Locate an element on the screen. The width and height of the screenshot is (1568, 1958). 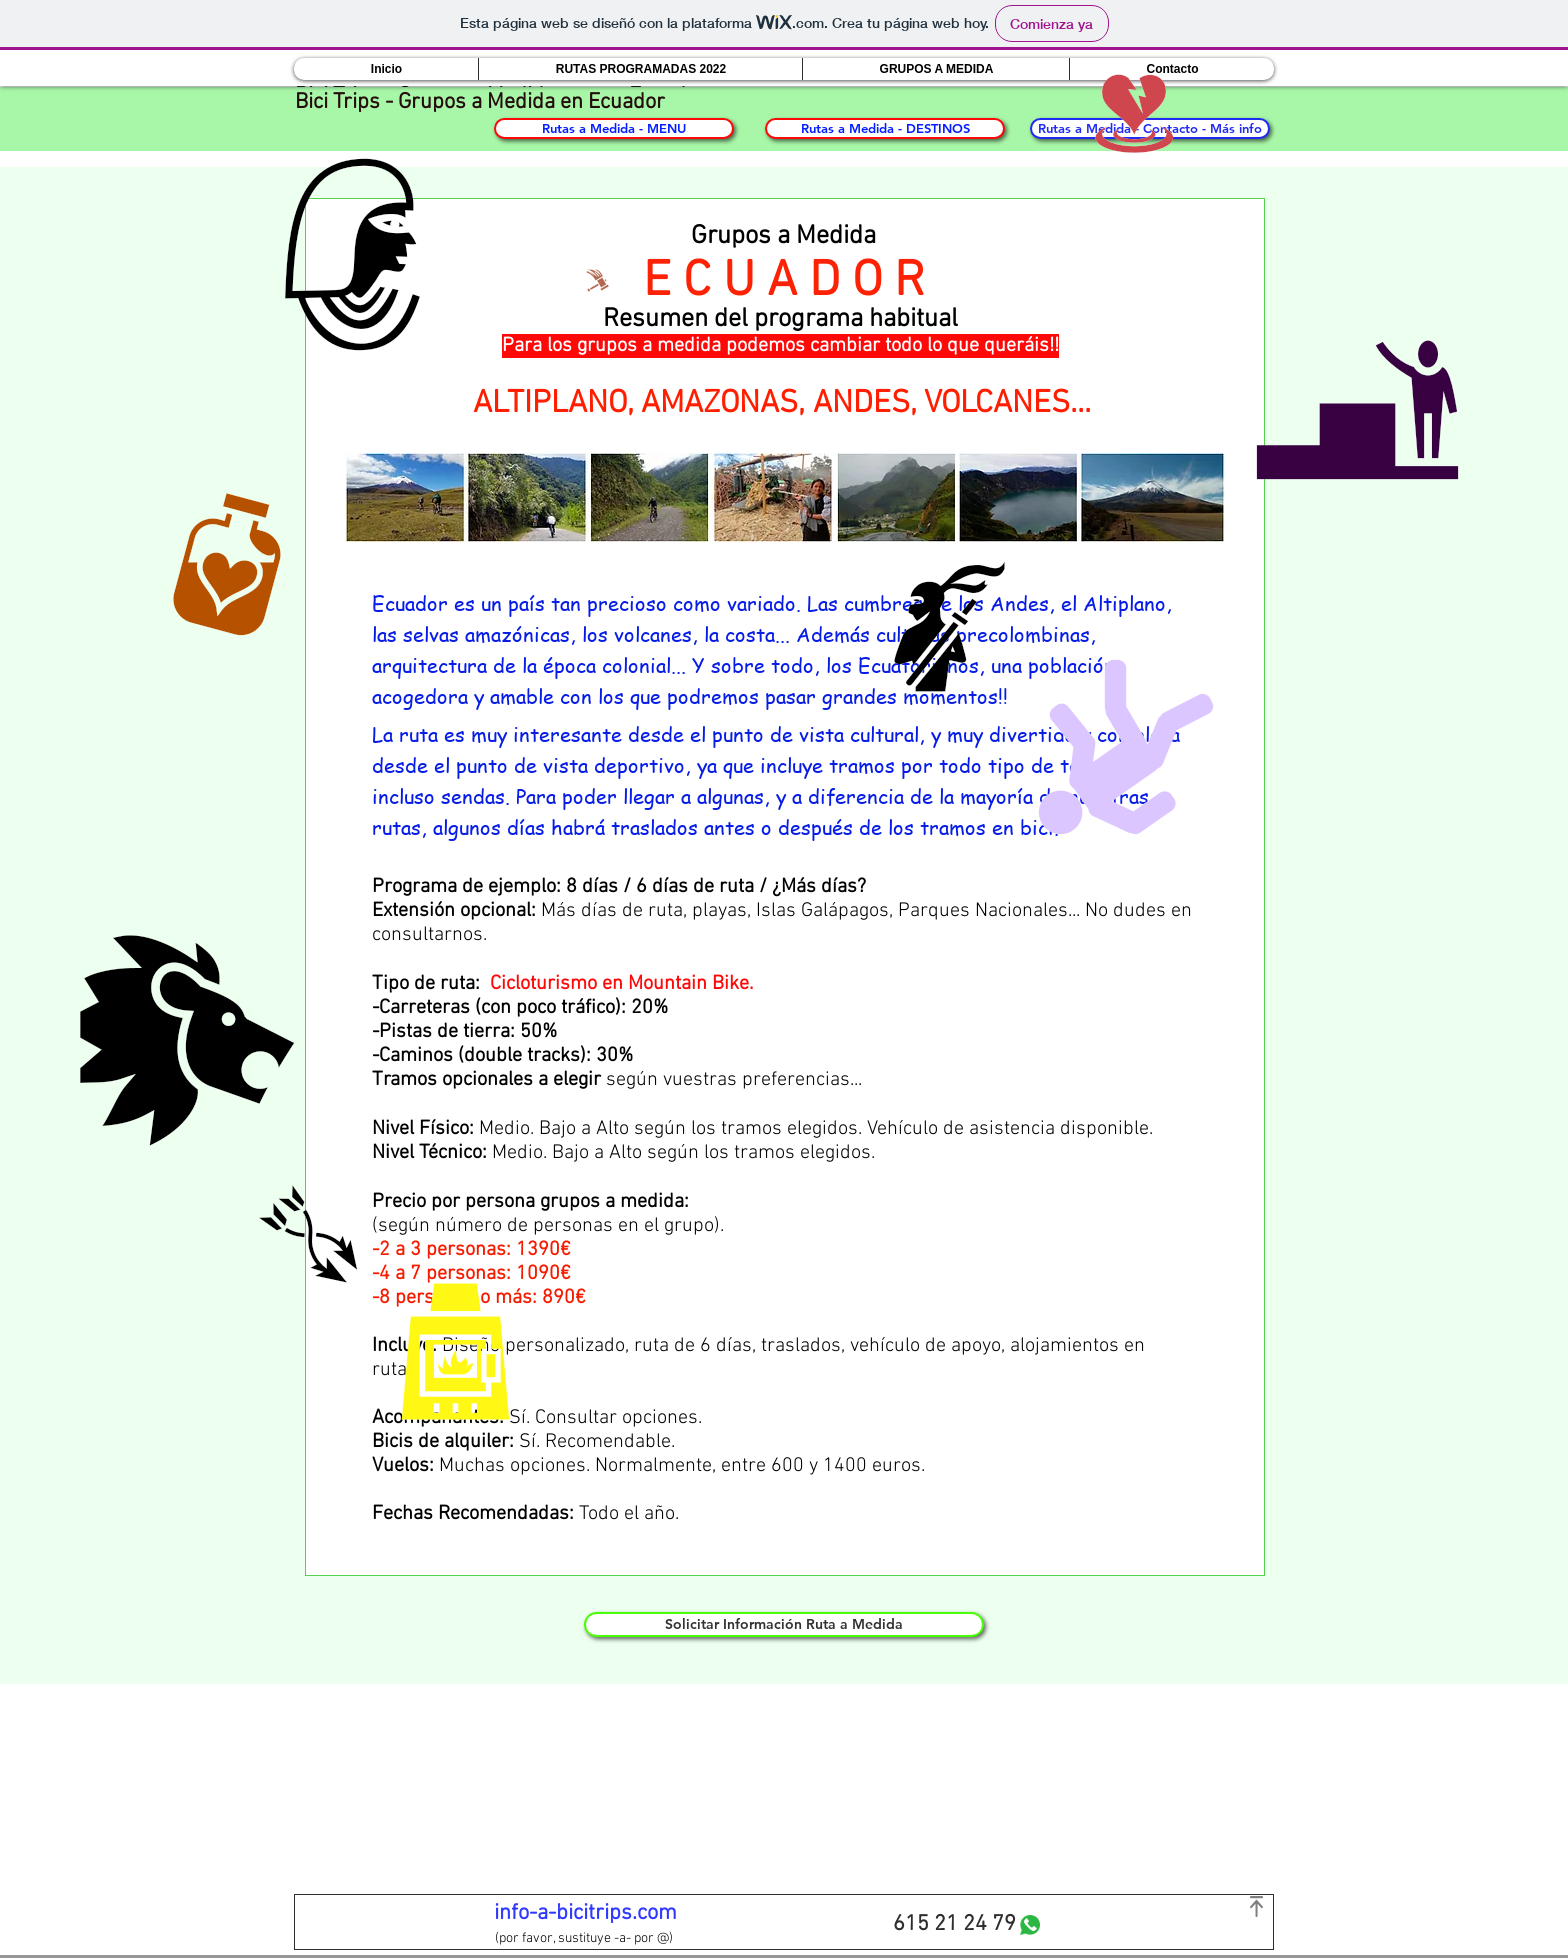
select ninja character class is located at coordinates (949, 626).